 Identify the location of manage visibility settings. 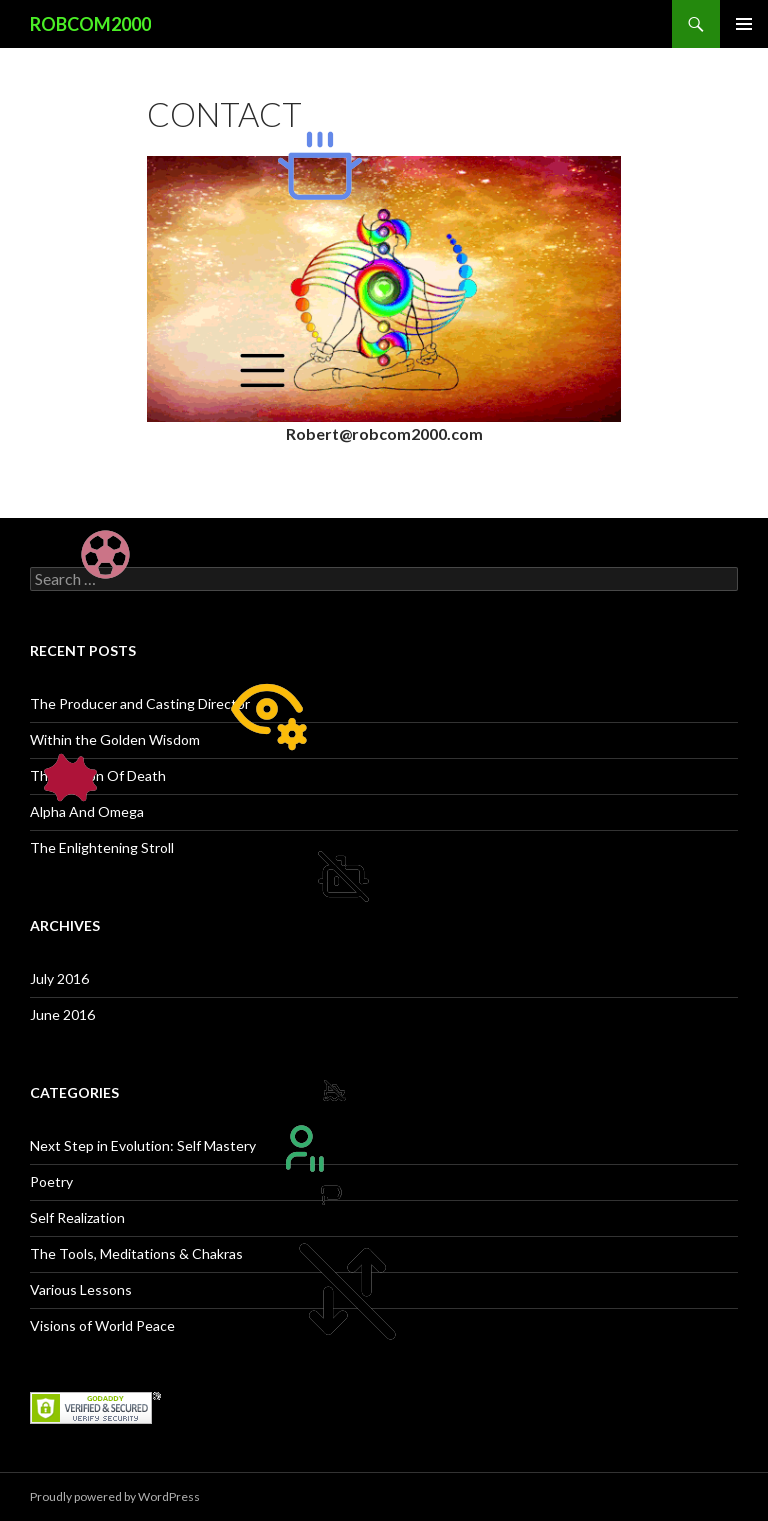
(267, 709).